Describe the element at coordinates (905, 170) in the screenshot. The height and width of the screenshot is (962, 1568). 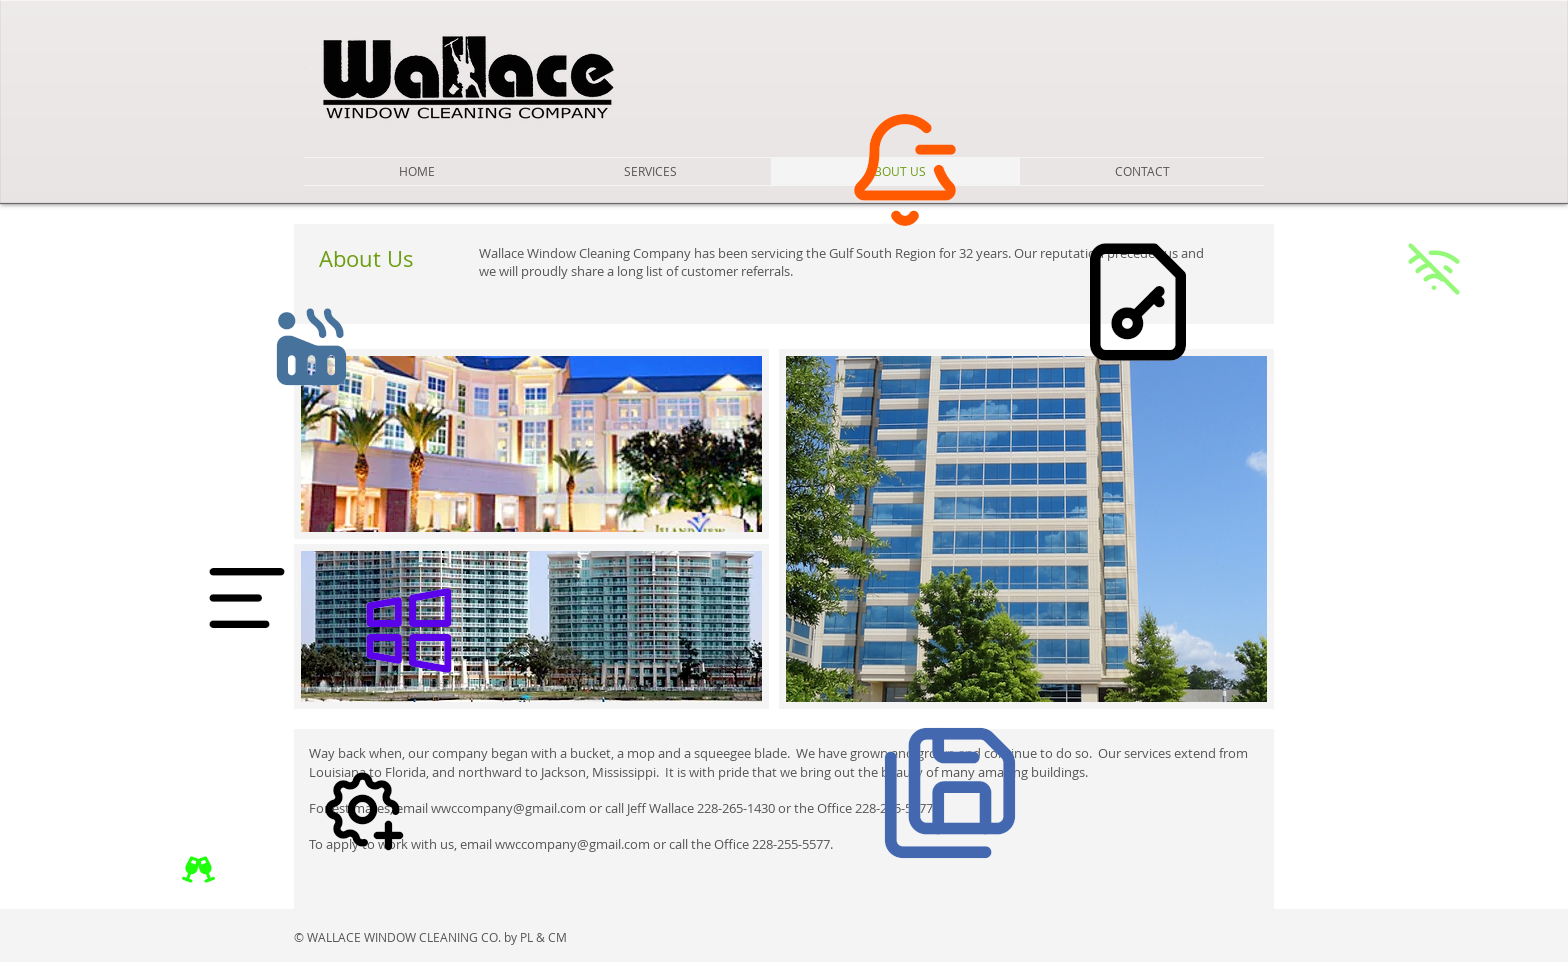
I see `remove a notification` at that location.